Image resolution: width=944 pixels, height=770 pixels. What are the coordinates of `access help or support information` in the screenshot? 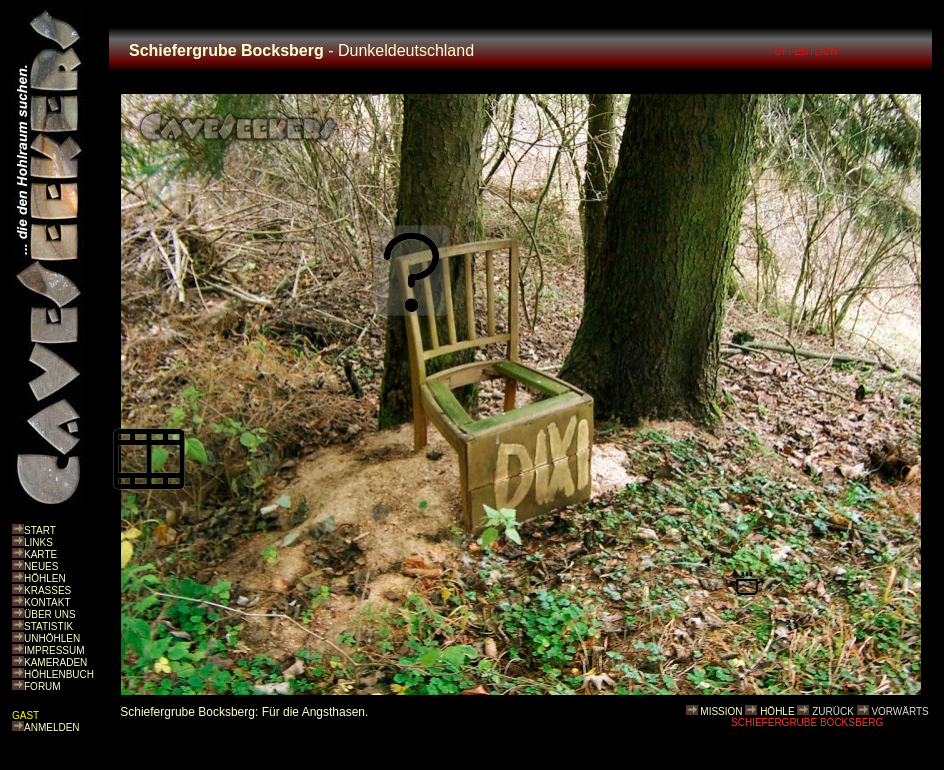 It's located at (411, 270).